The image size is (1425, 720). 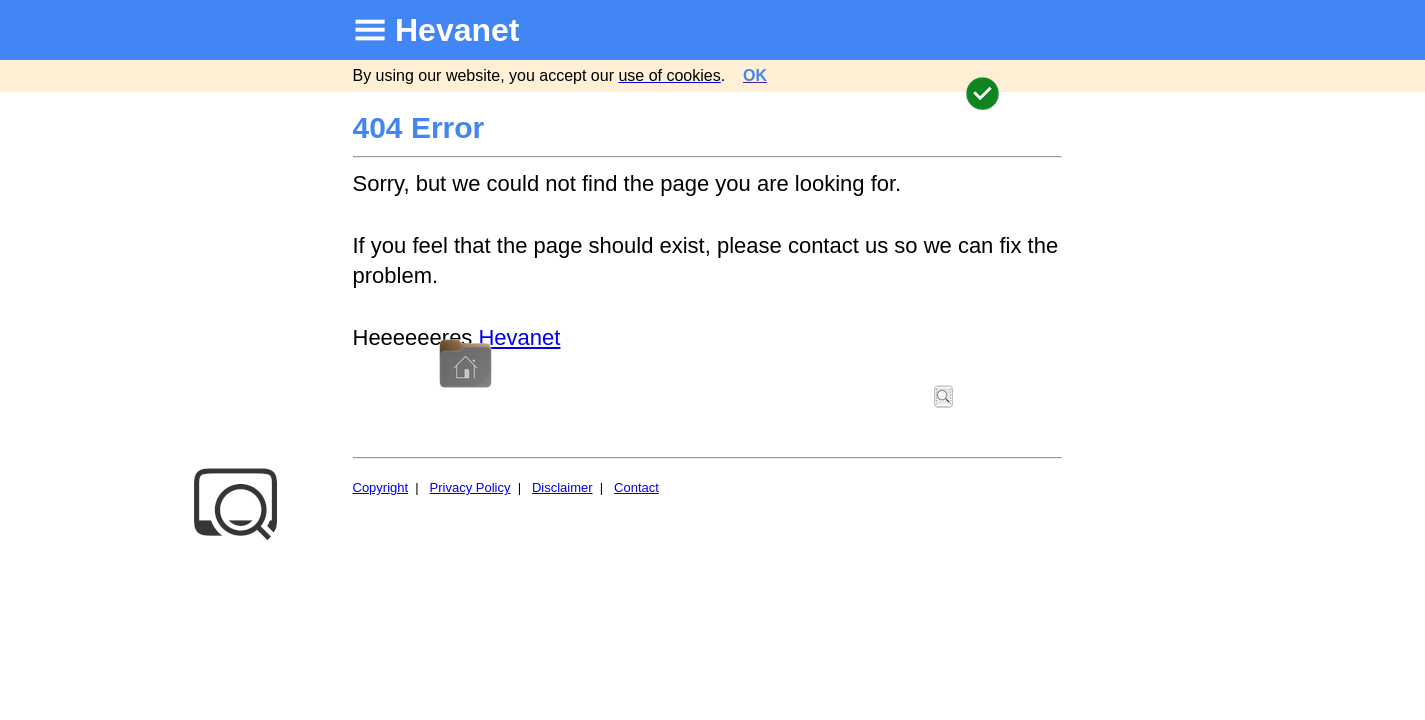 I want to click on open image viewer application, so click(x=235, y=499).